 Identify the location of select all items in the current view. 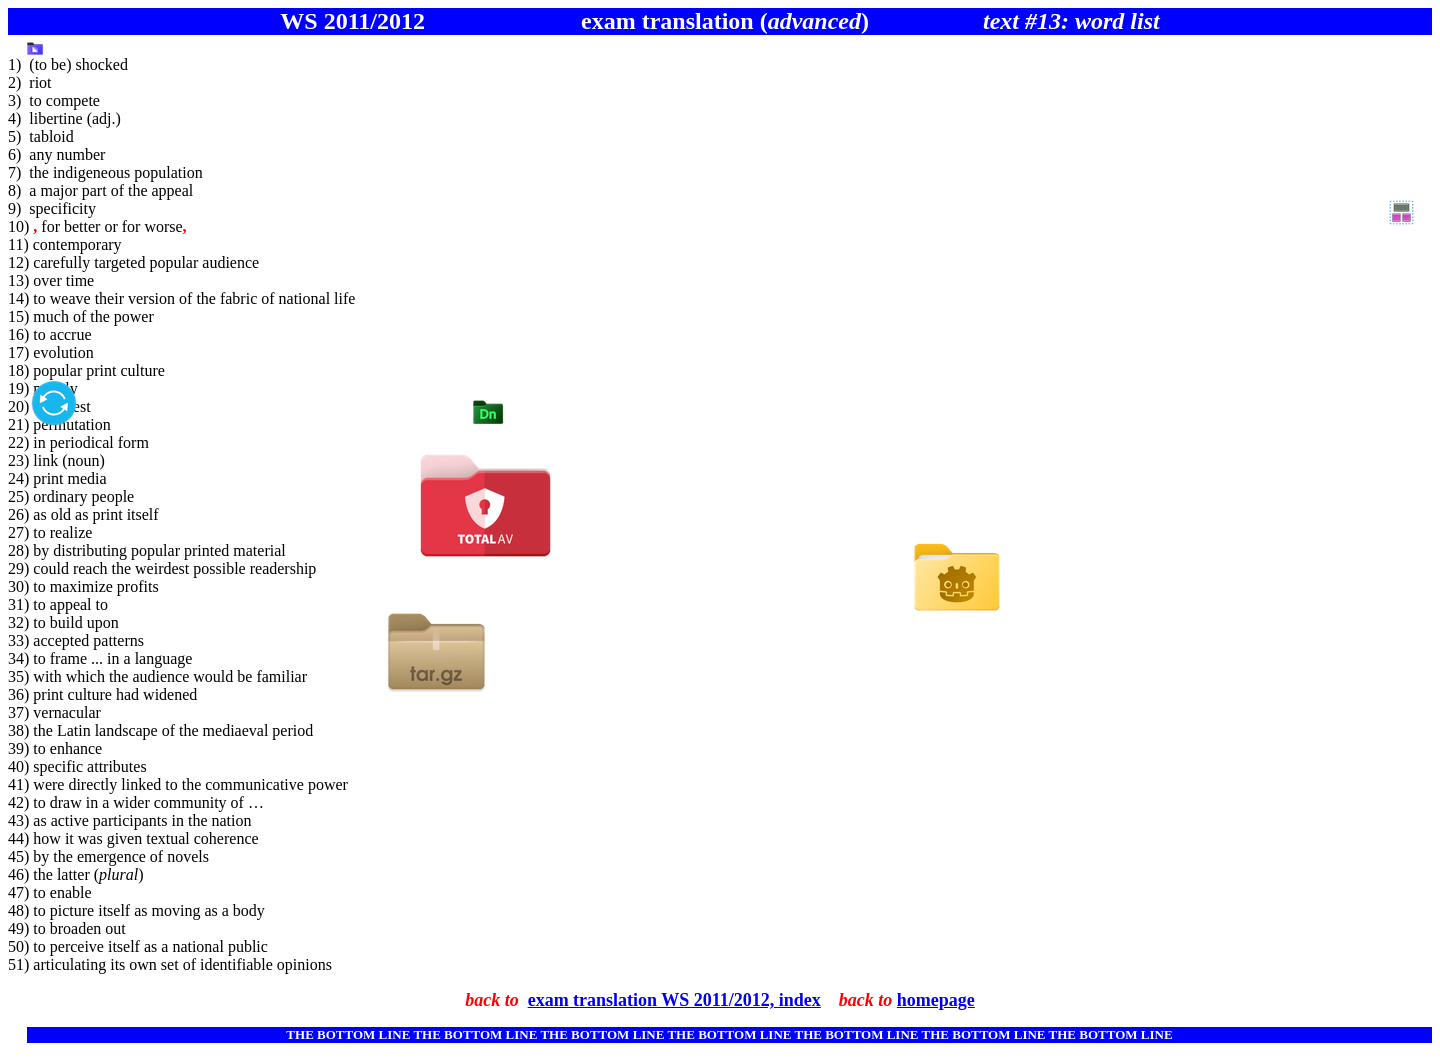
(1401, 212).